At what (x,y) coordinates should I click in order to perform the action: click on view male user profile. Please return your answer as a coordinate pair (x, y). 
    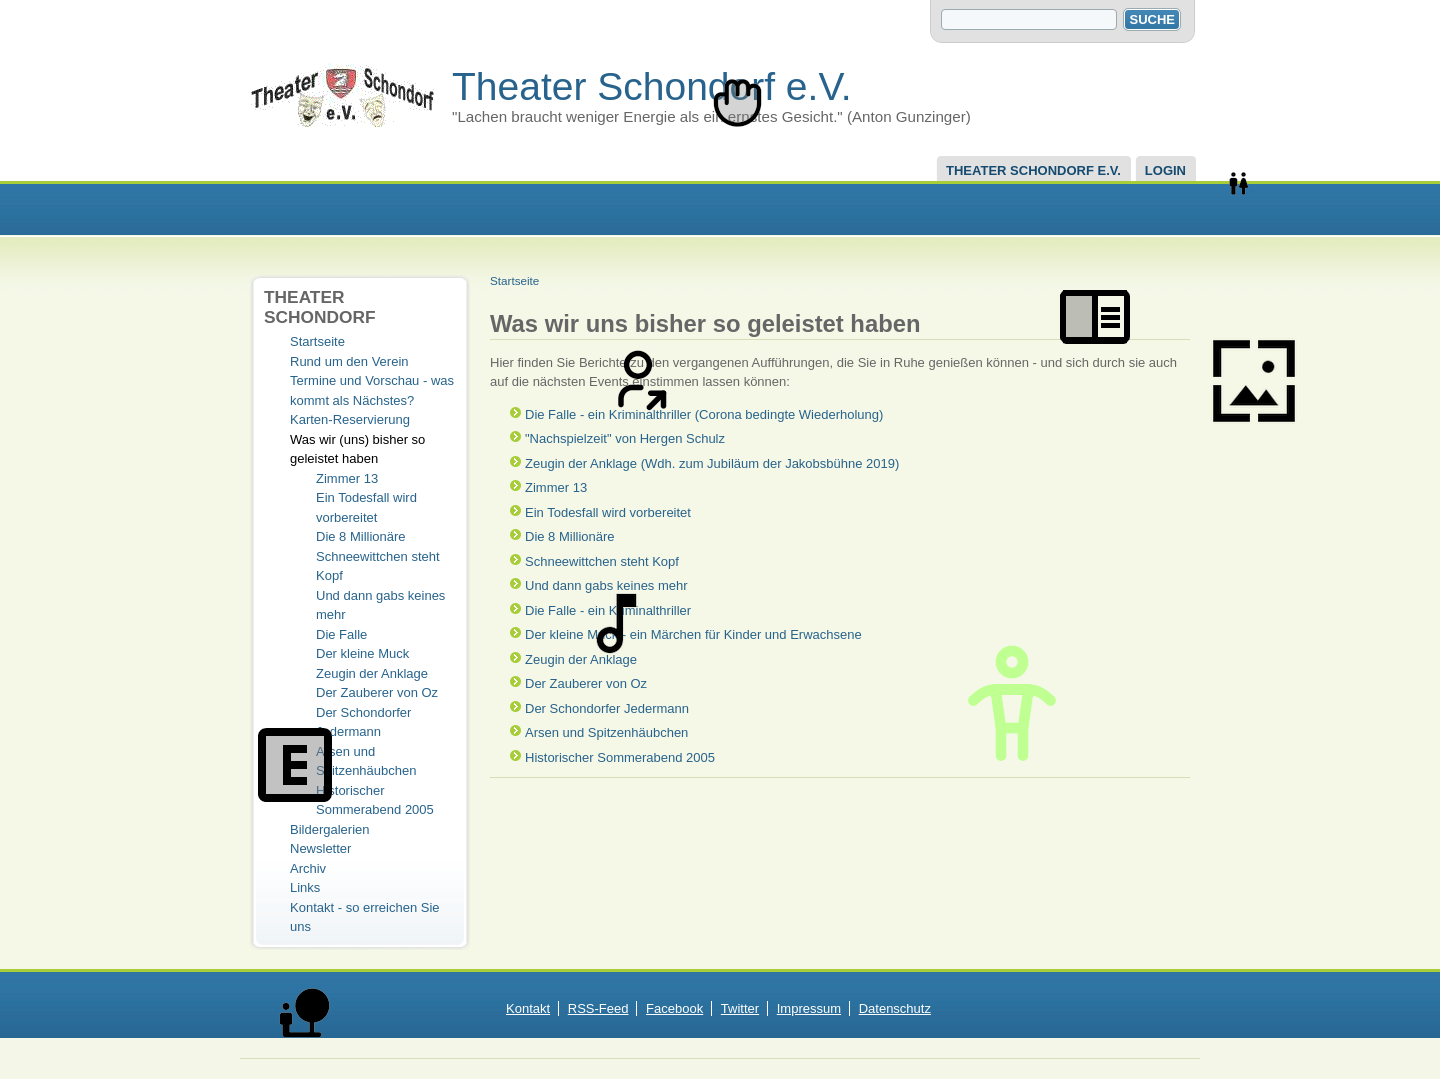
    Looking at the image, I should click on (1012, 706).